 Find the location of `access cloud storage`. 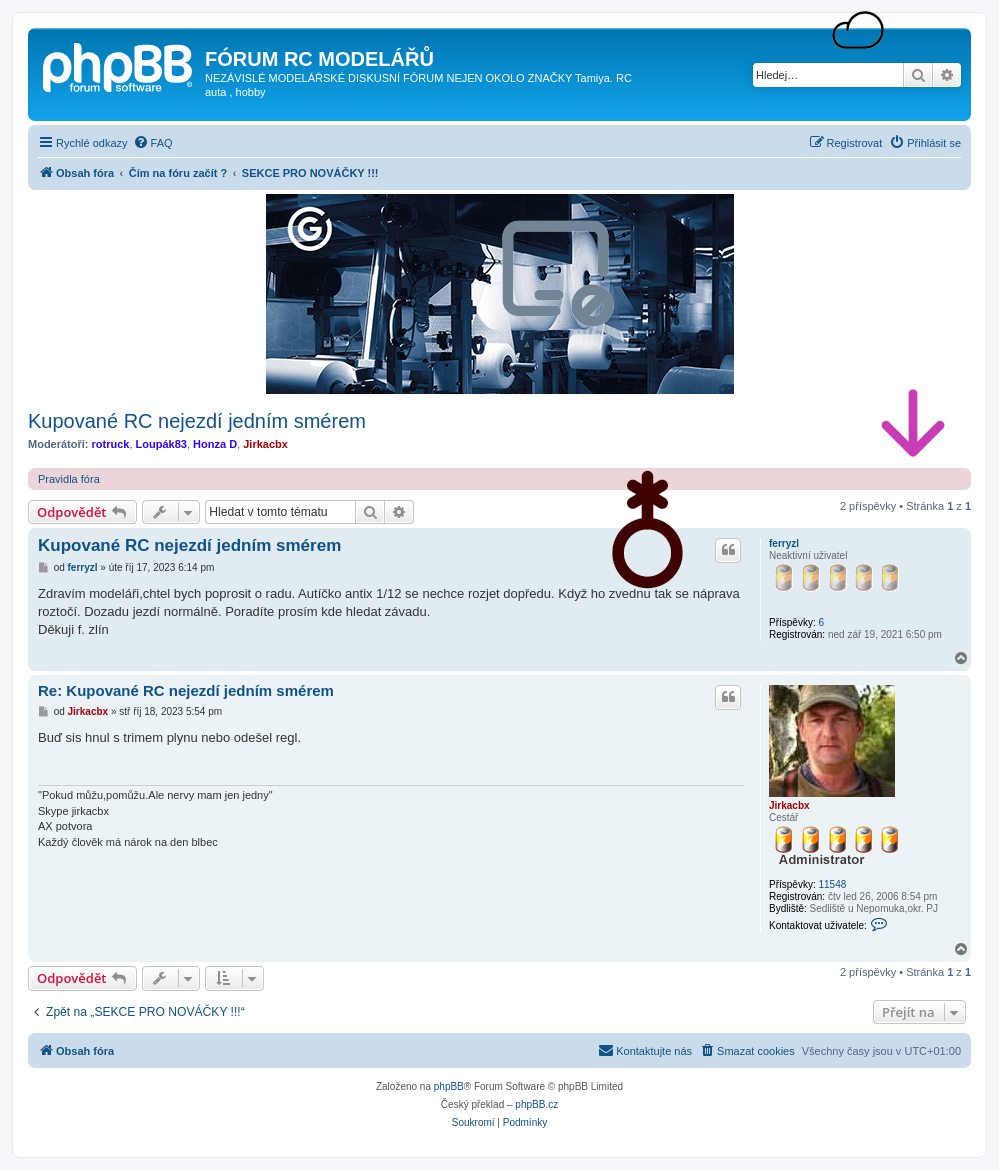

access cloud storage is located at coordinates (858, 30).